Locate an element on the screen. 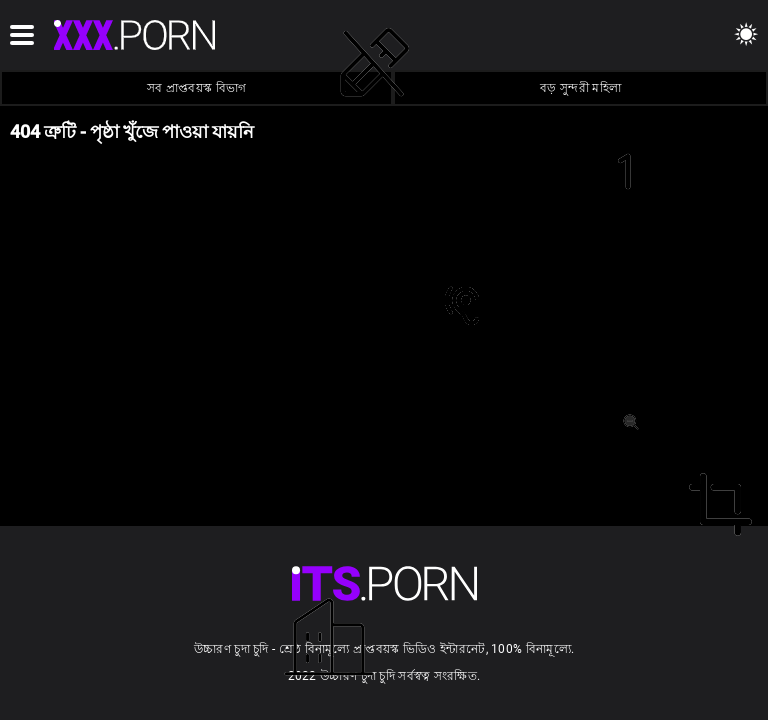 Image resolution: width=768 pixels, height=720 pixels. crop an image or photo is located at coordinates (720, 504).